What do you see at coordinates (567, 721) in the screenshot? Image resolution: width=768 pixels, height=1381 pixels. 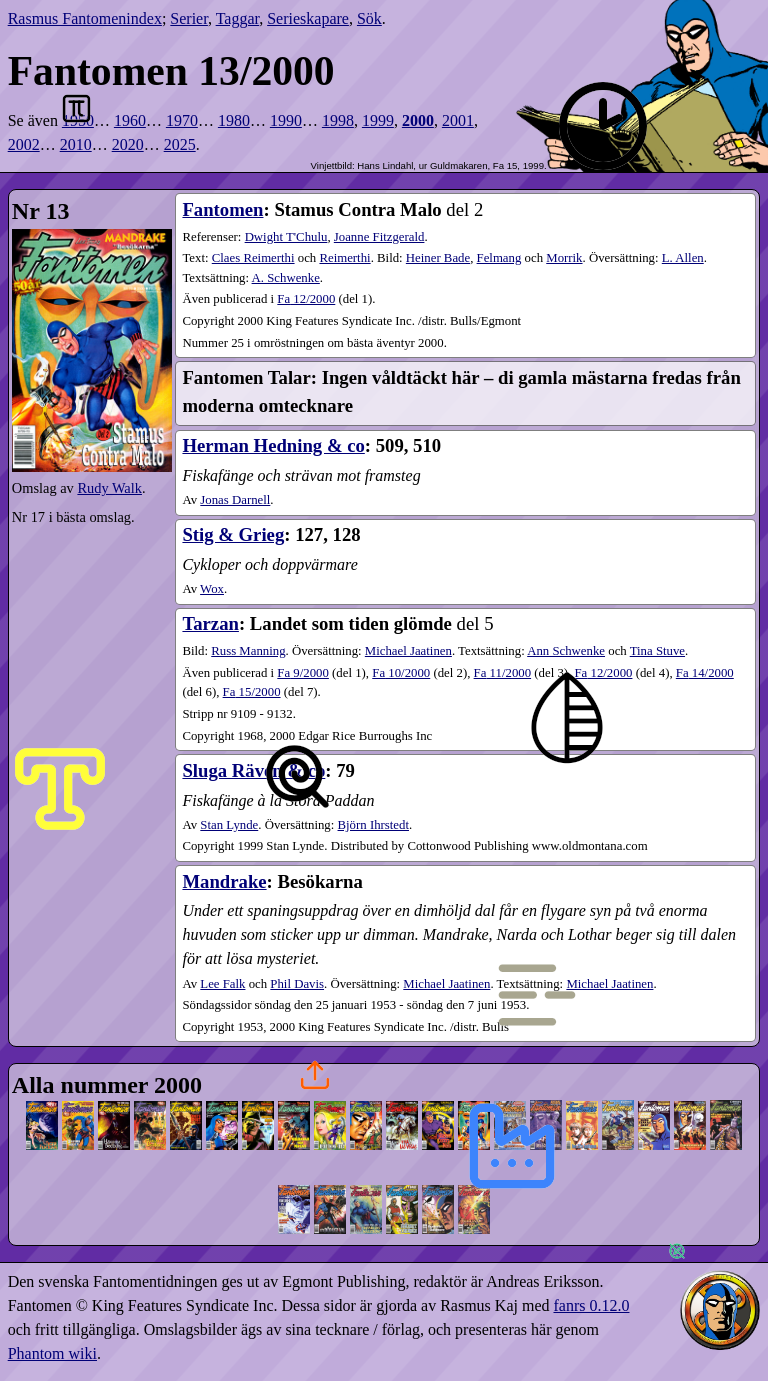 I see `adjust opacity or transparency settings` at bounding box center [567, 721].